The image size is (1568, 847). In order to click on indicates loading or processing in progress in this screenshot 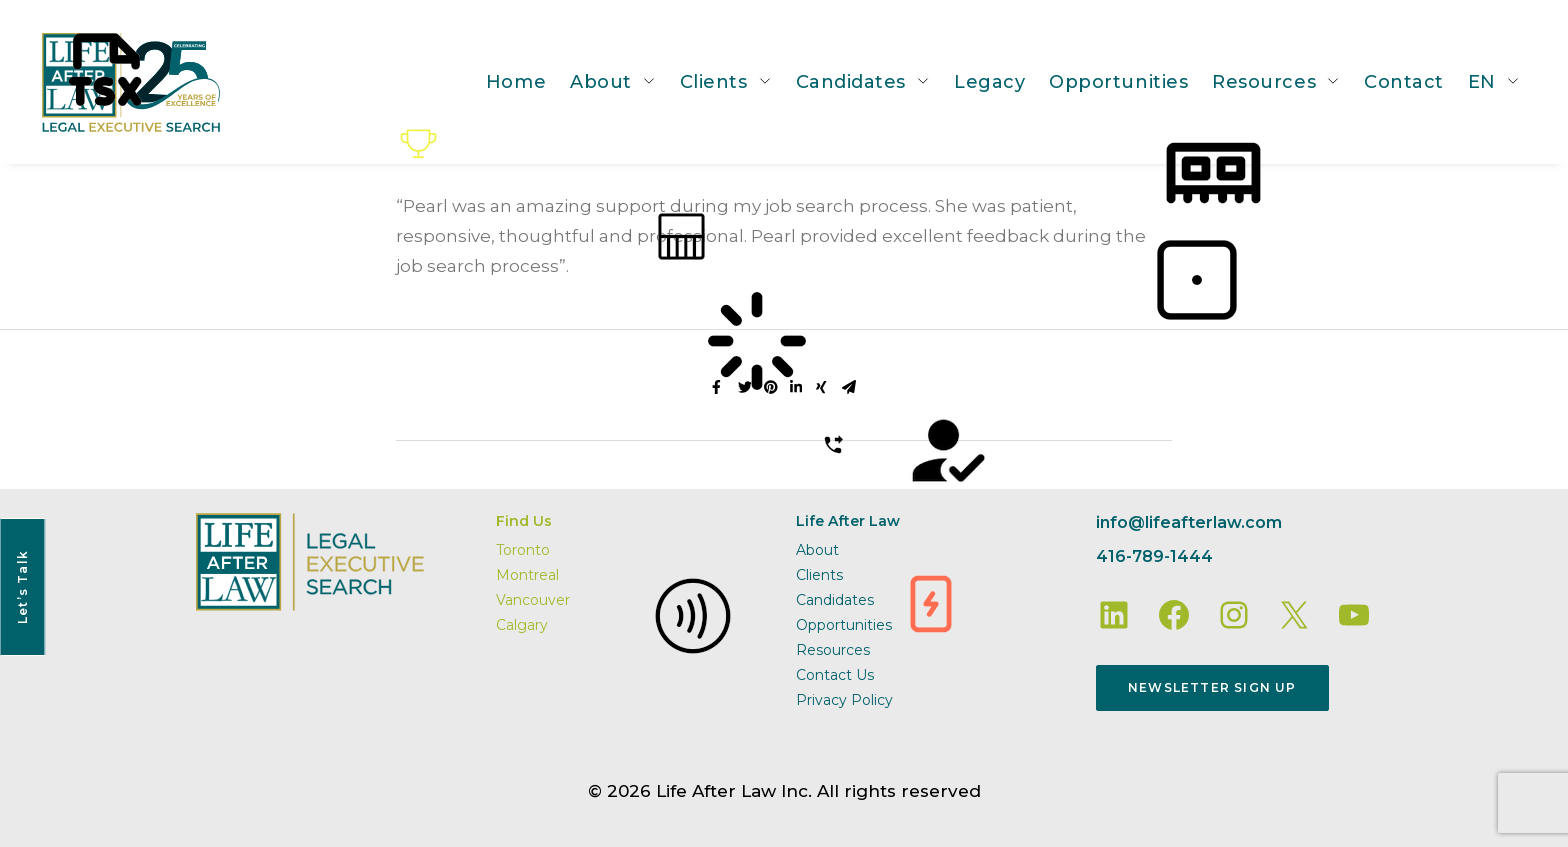, I will do `click(757, 341)`.